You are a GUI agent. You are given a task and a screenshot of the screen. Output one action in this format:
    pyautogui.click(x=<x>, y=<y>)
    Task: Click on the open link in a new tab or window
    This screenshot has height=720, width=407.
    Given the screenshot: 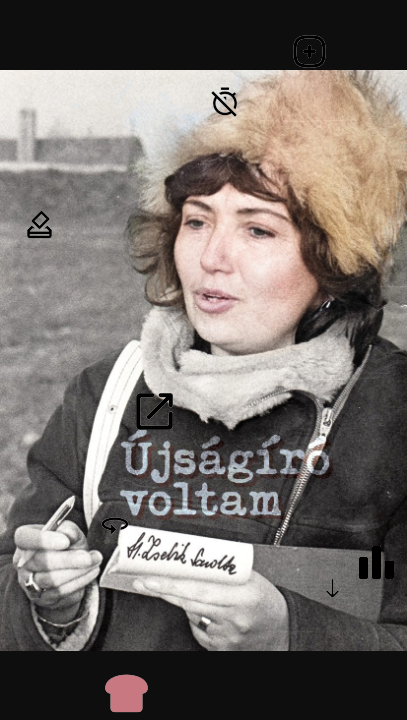 What is the action you would take?
    pyautogui.click(x=154, y=411)
    